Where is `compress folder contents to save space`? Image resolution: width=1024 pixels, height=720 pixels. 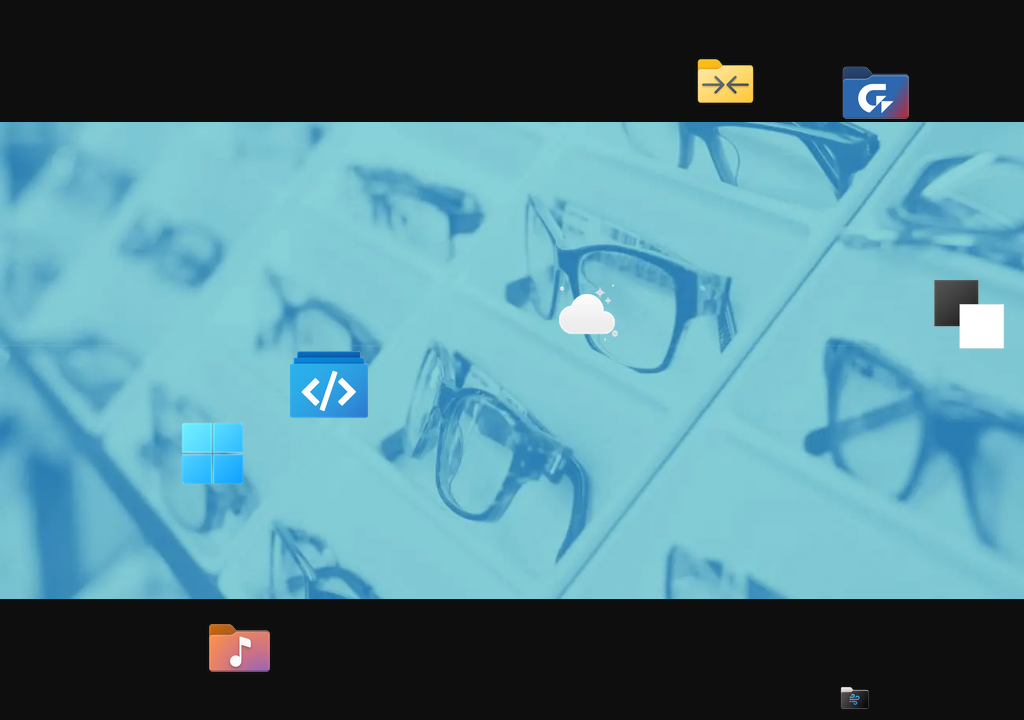 compress folder contents to save space is located at coordinates (725, 82).